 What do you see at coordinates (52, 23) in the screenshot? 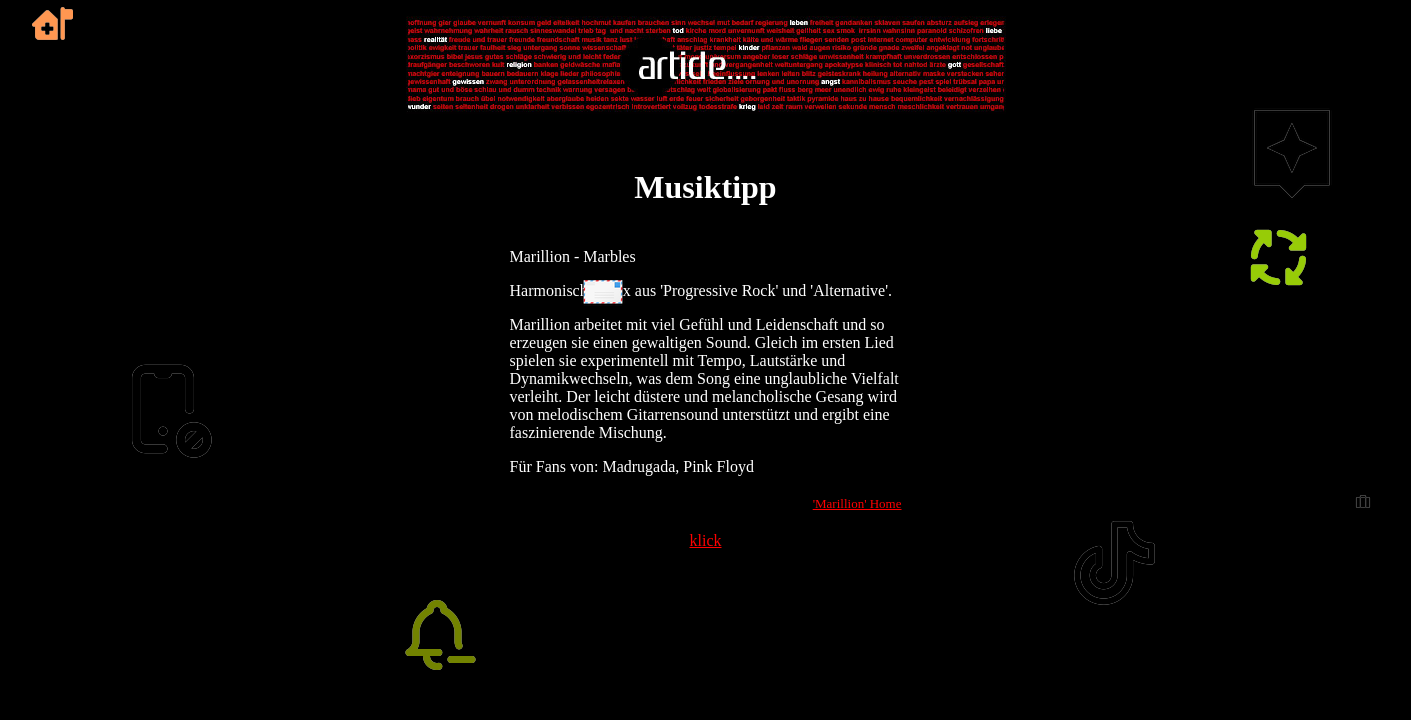
I see `locate a medical facility or field hospital` at bounding box center [52, 23].